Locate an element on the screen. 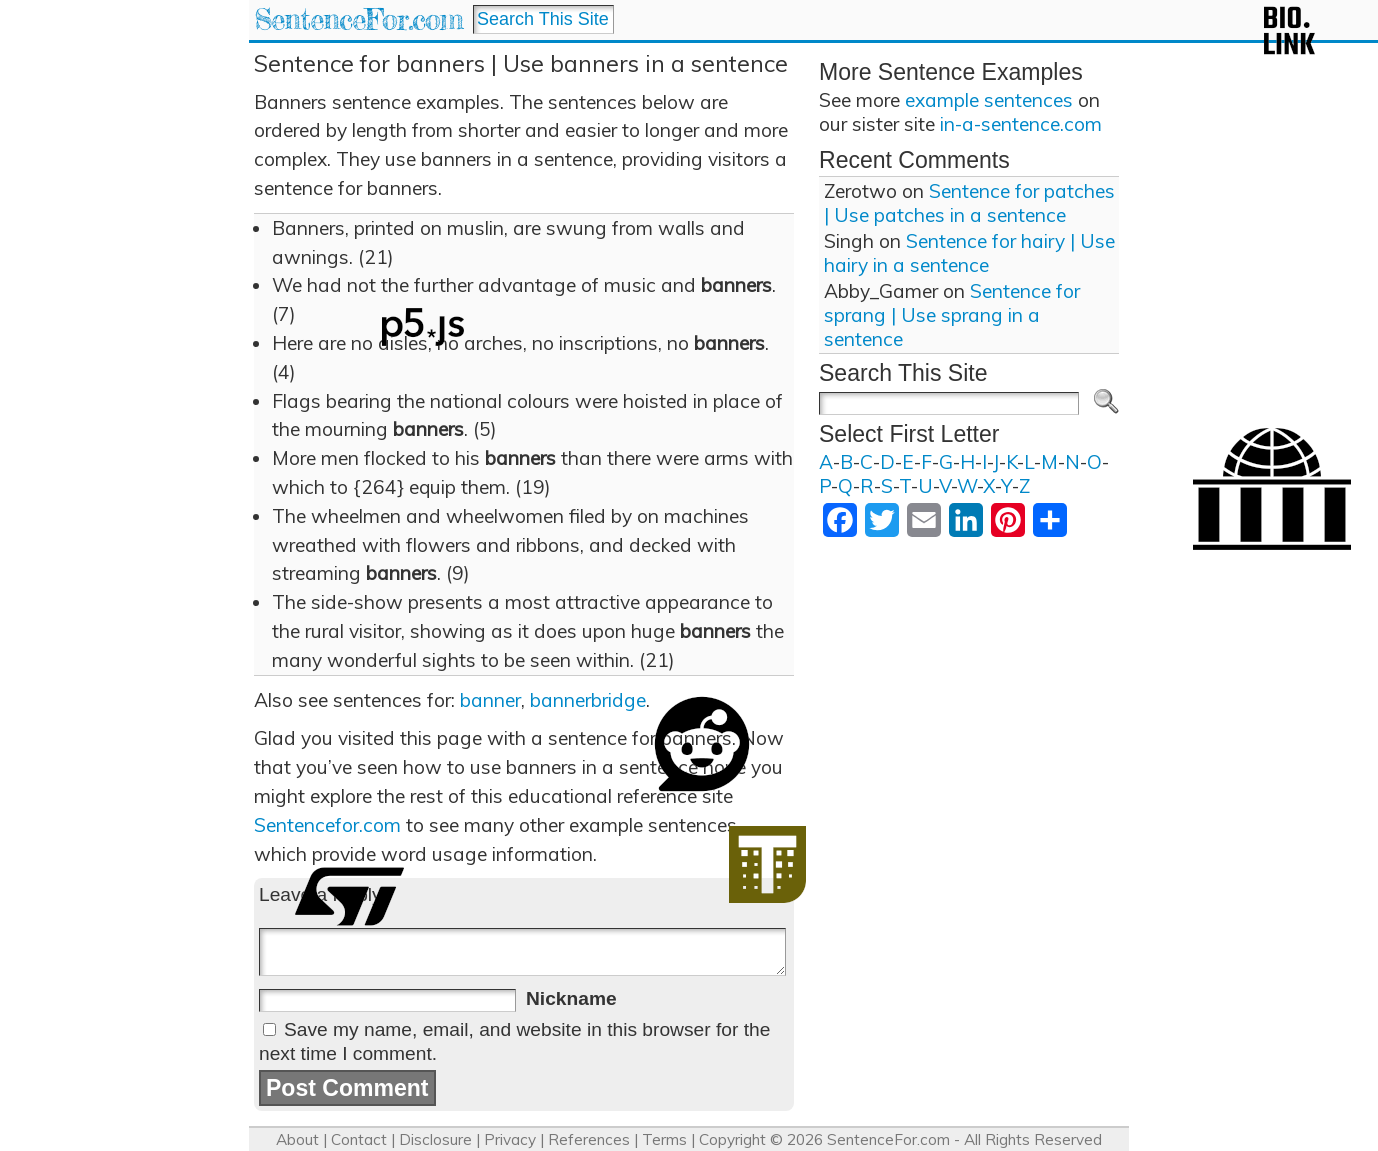  visit the thanos project website or documentation is located at coordinates (767, 864).